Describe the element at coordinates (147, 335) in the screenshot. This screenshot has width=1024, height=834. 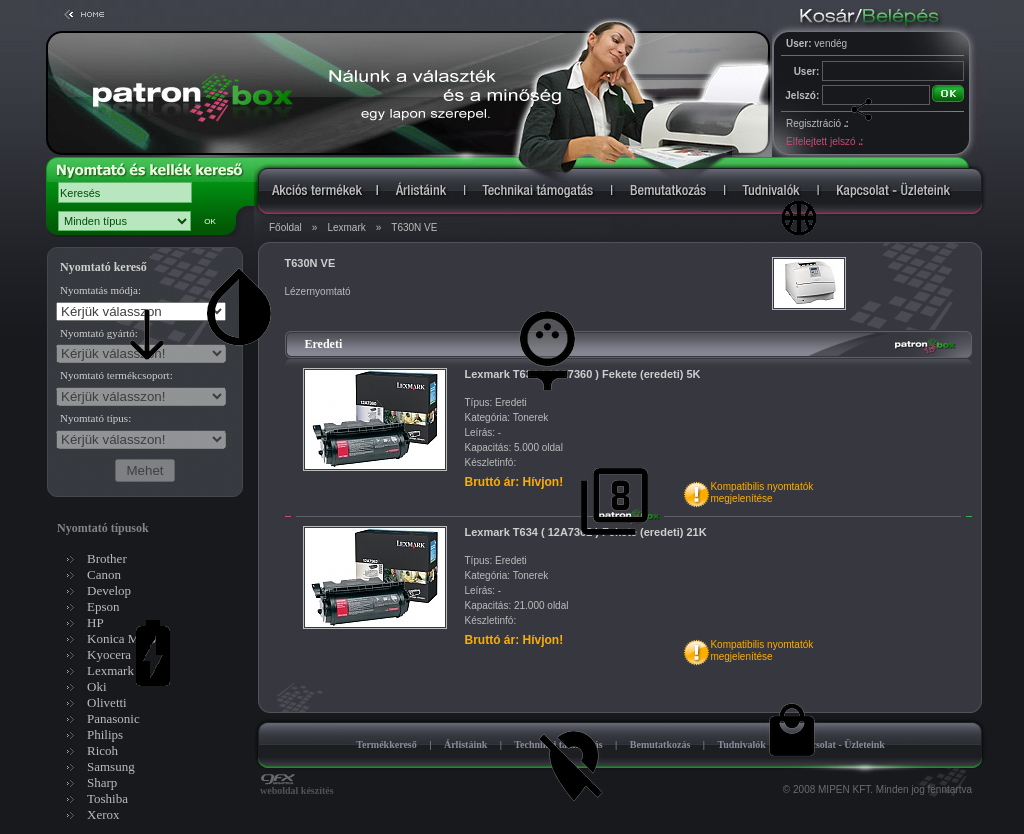
I see `navigate or scroll downward` at that location.